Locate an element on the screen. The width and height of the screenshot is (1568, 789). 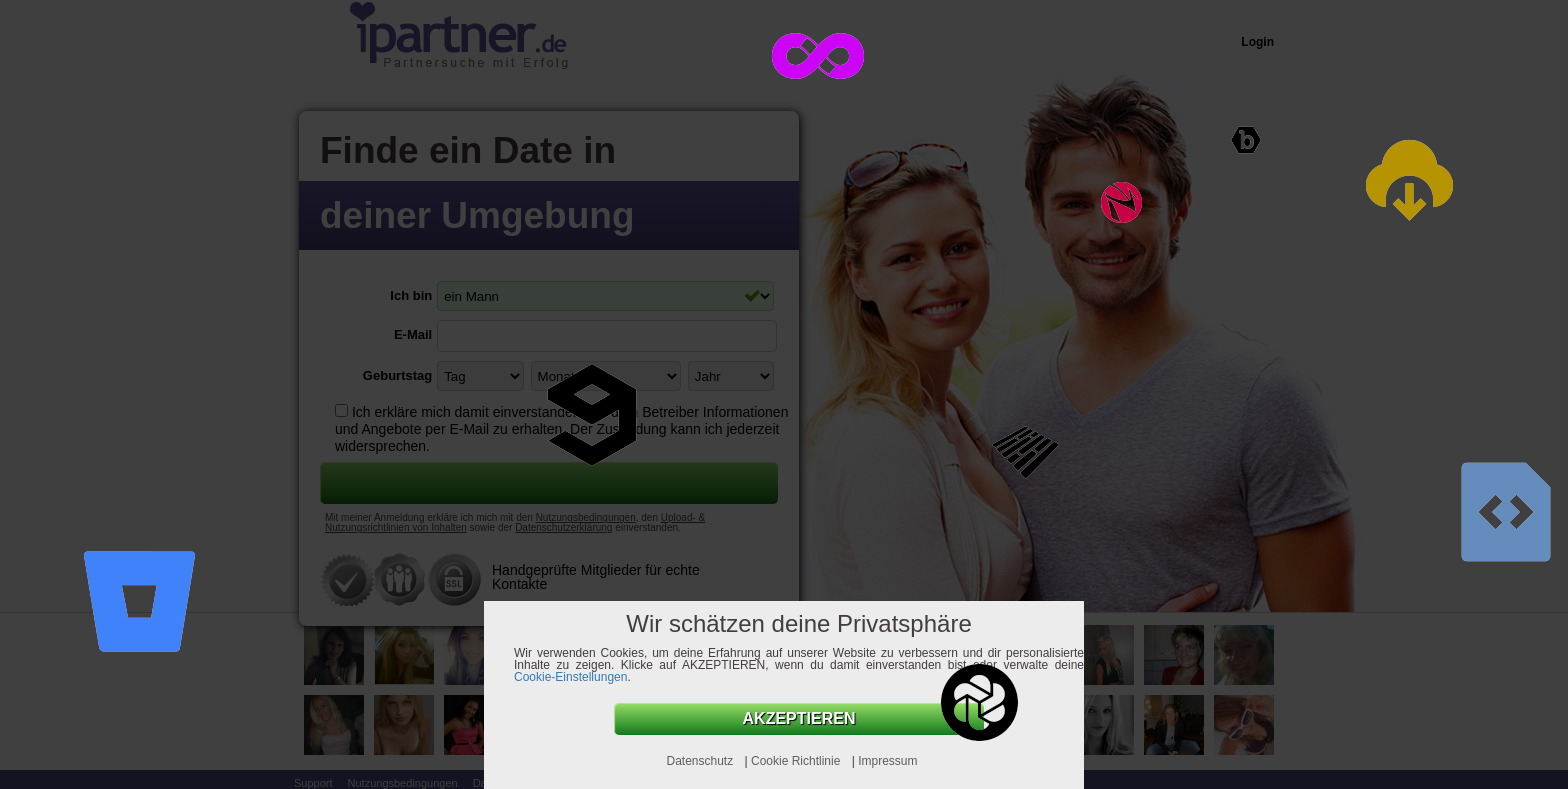
spacemacs text editor logo is located at coordinates (1121, 202).